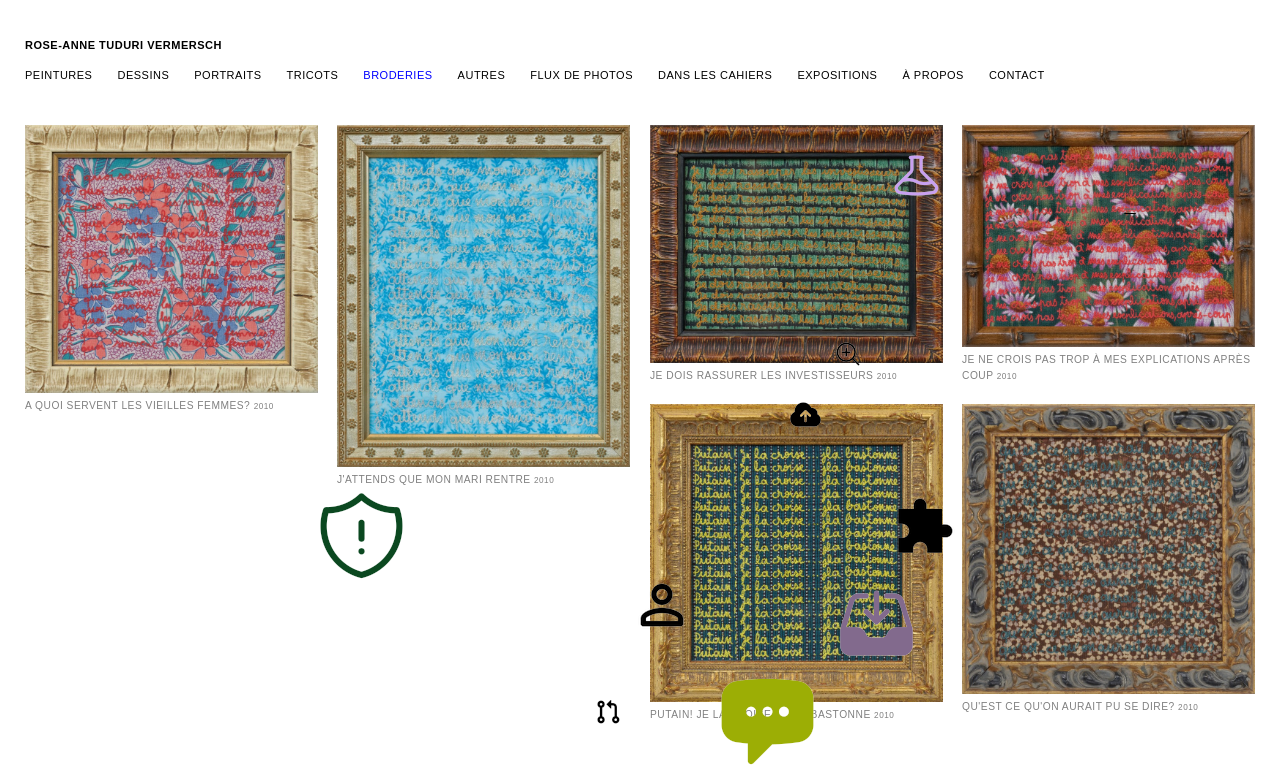  I want to click on view your profile, so click(662, 605).